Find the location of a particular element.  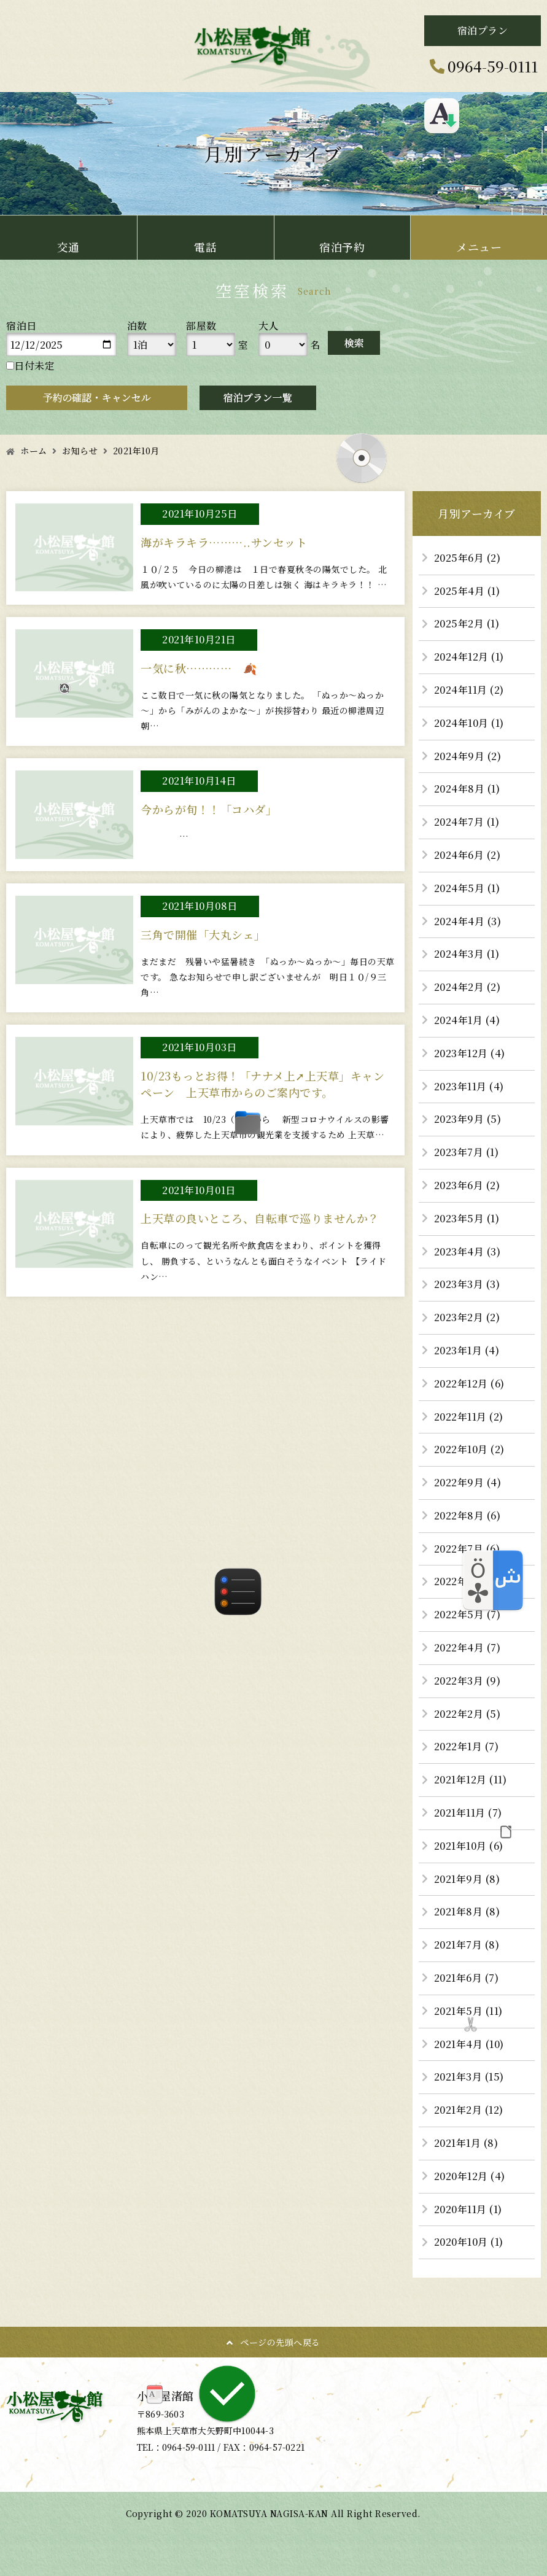

open libreoffice start center is located at coordinates (506, 1832).